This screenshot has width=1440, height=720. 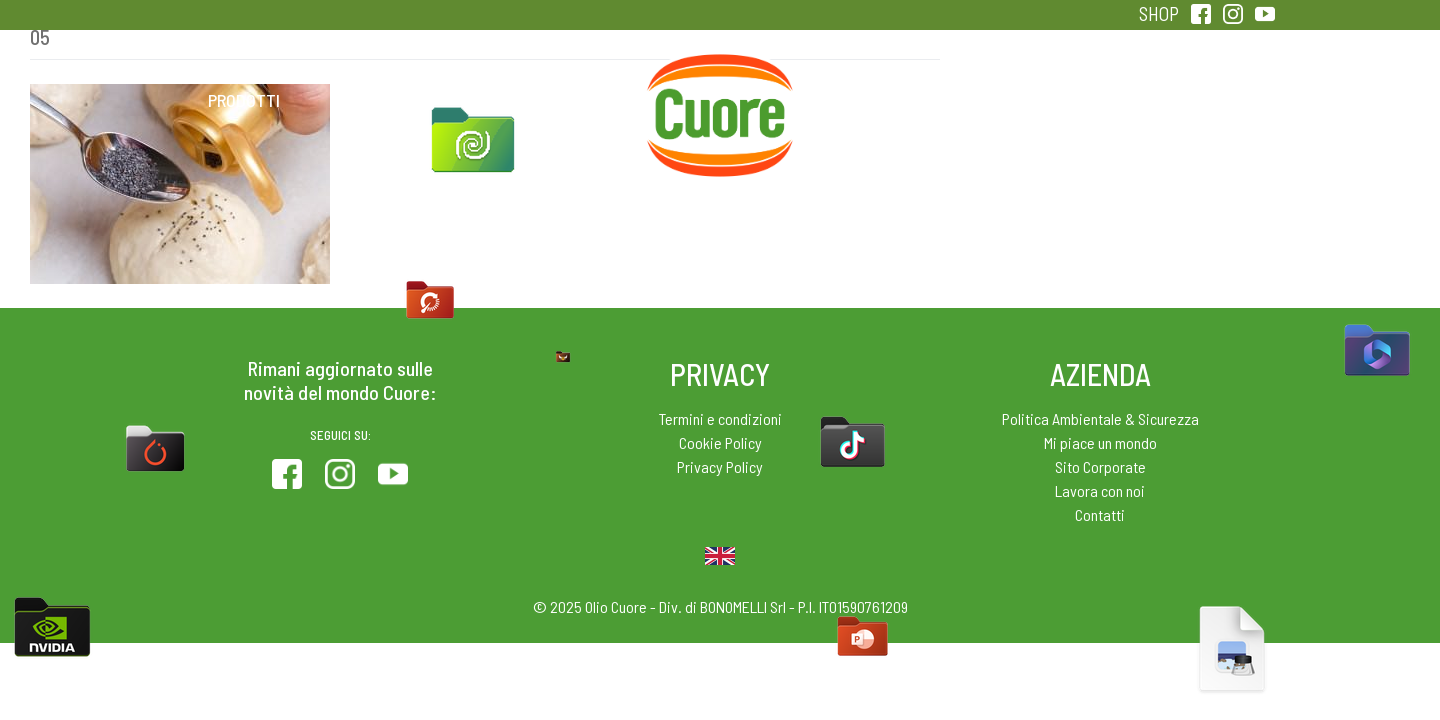 What do you see at coordinates (563, 357) in the screenshot?
I see `open asus tuf gaming files folder` at bounding box center [563, 357].